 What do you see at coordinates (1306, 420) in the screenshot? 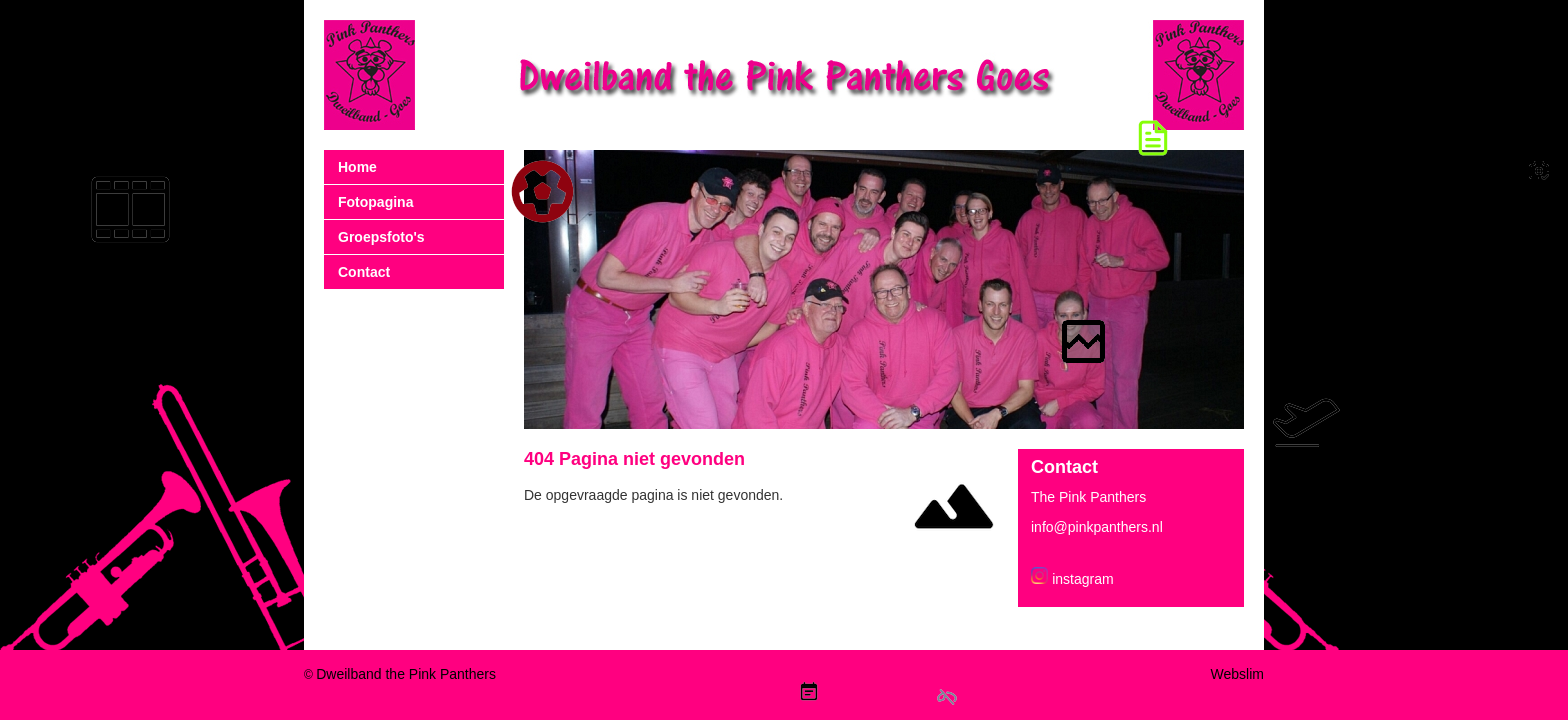
I see `indicates flight departure status` at bounding box center [1306, 420].